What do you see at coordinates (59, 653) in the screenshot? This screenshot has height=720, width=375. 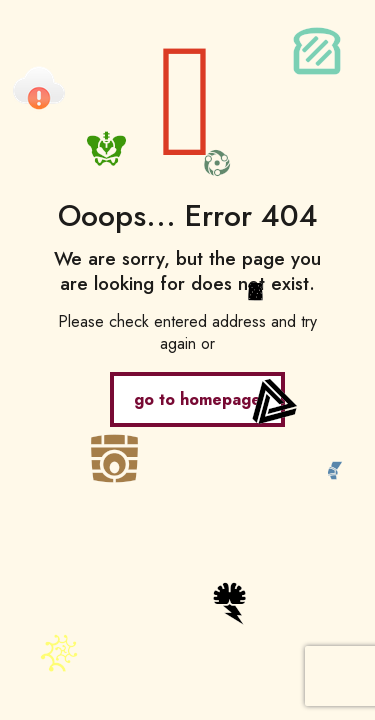 I see `decorative flourish or ornamental design element` at bounding box center [59, 653].